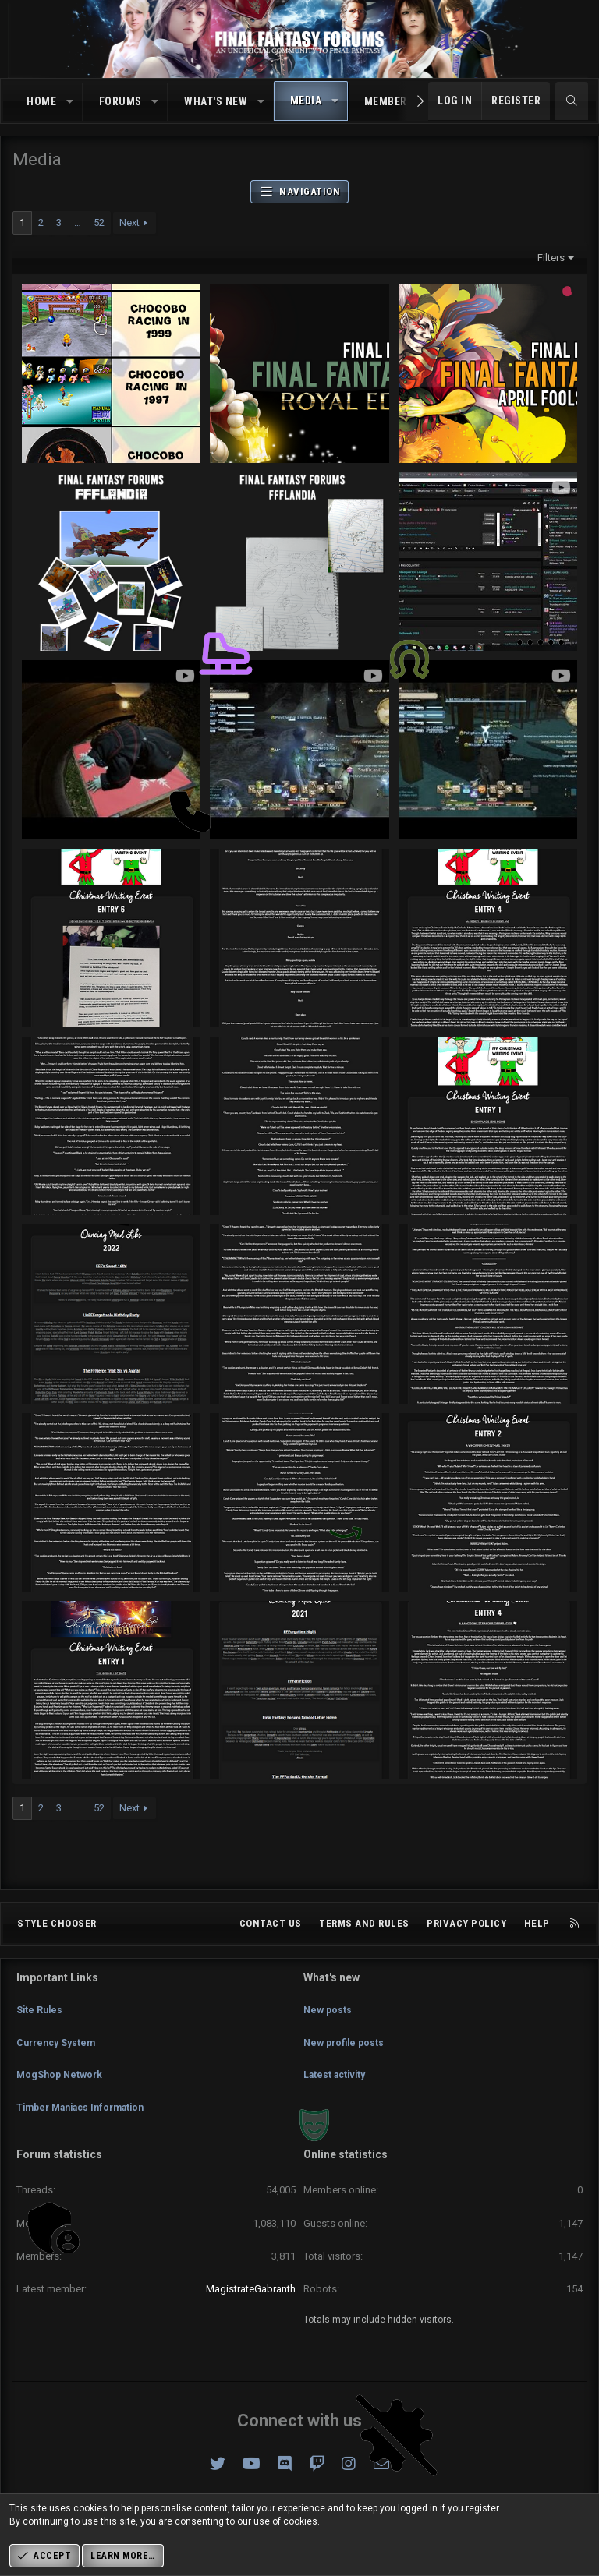 Image resolution: width=599 pixels, height=2576 pixels. Describe the element at coordinates (409, 659) in the screenshot. I see `access horse riding or equestrian features` at that location.